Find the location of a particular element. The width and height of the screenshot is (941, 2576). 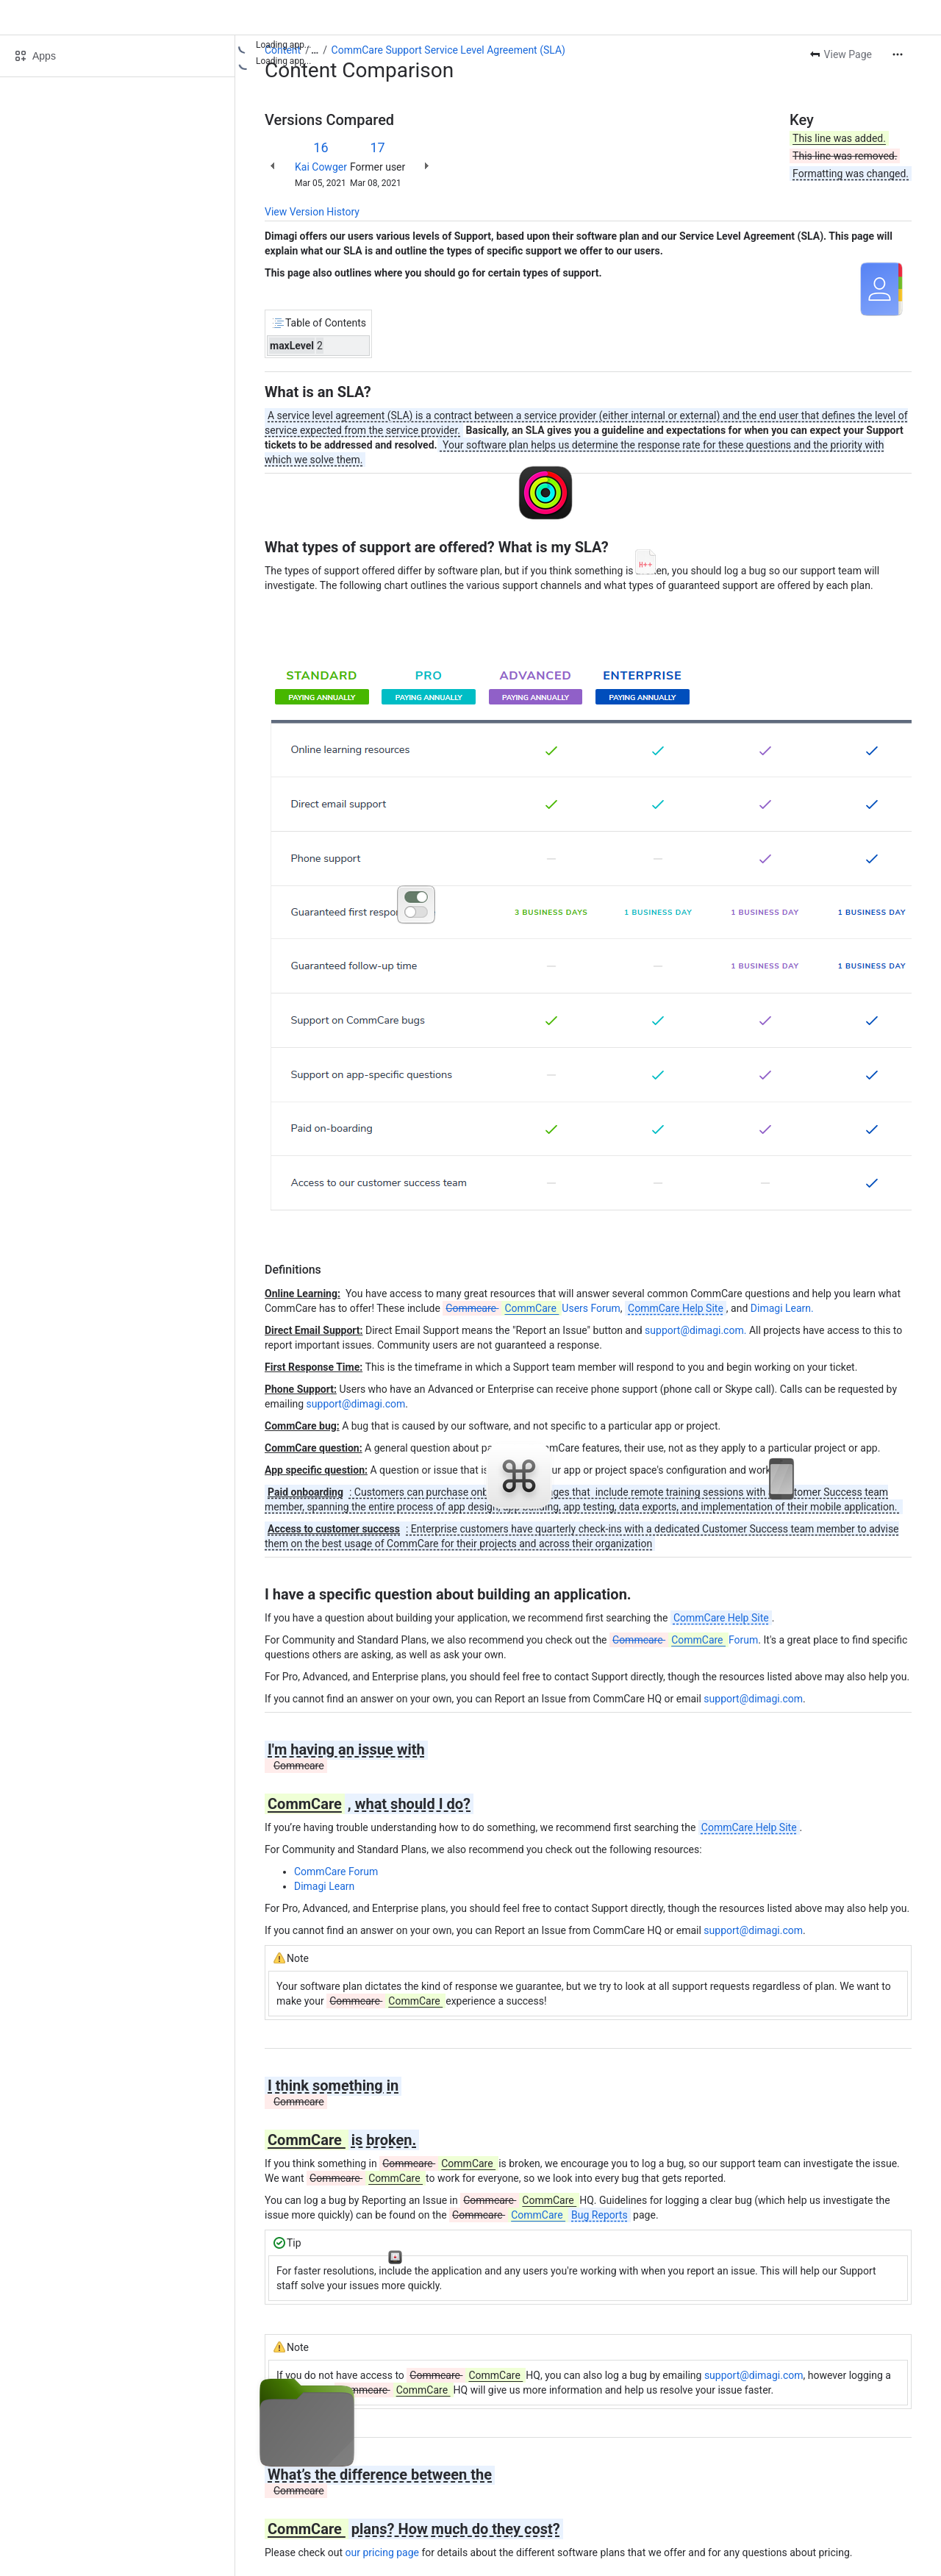

open the Fitness app is located at coordinates (545, 493).